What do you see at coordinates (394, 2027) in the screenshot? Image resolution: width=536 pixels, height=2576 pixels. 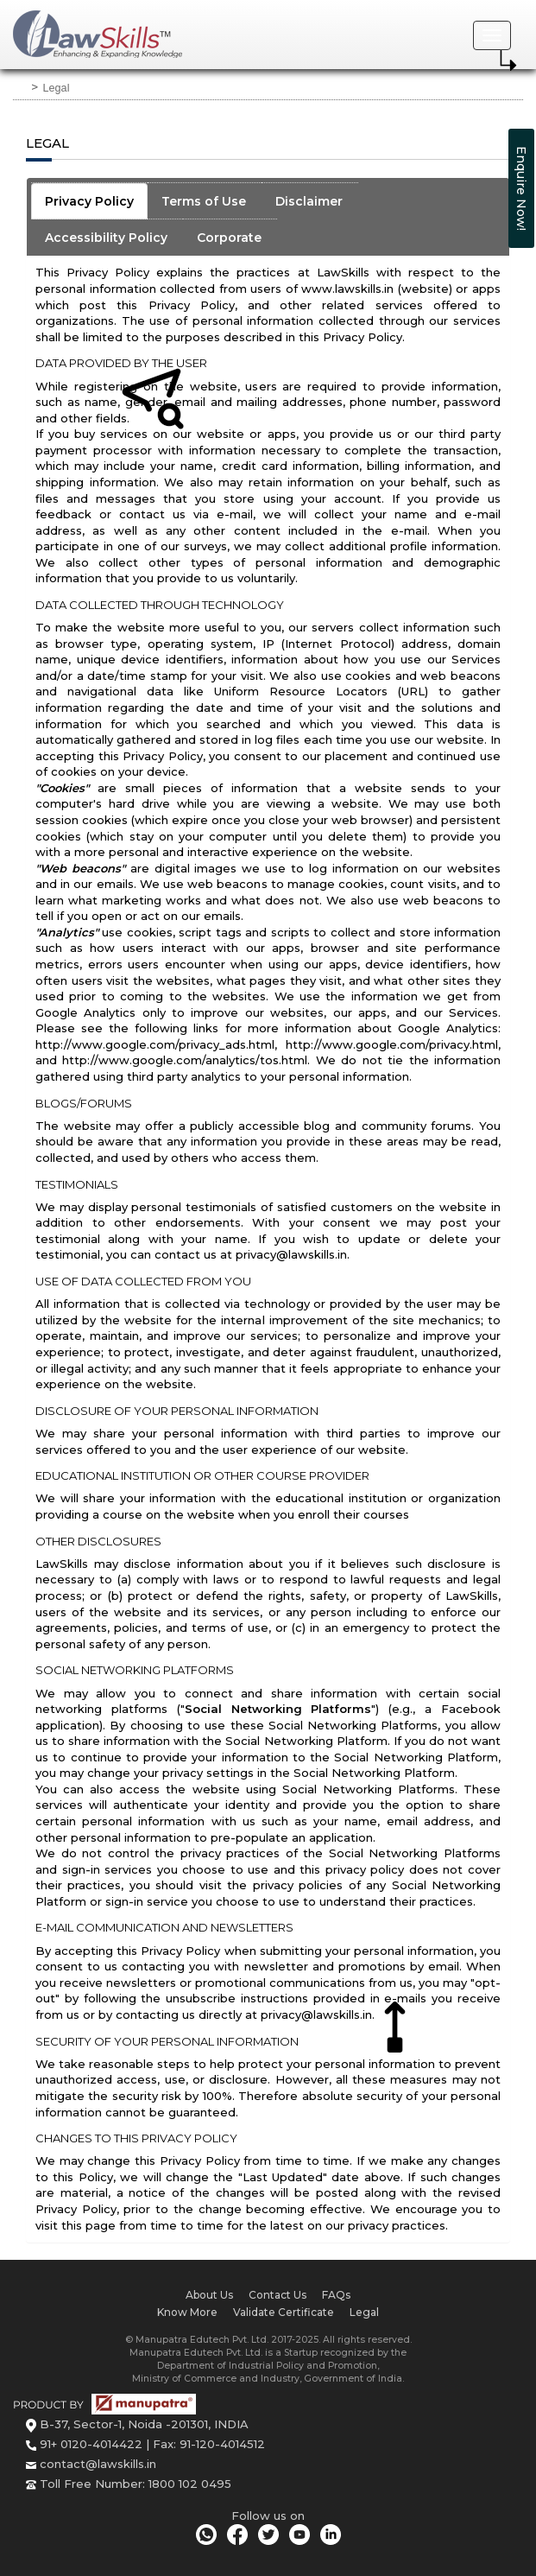 I see `upload a file or content` at bounding box center [394, 2027].